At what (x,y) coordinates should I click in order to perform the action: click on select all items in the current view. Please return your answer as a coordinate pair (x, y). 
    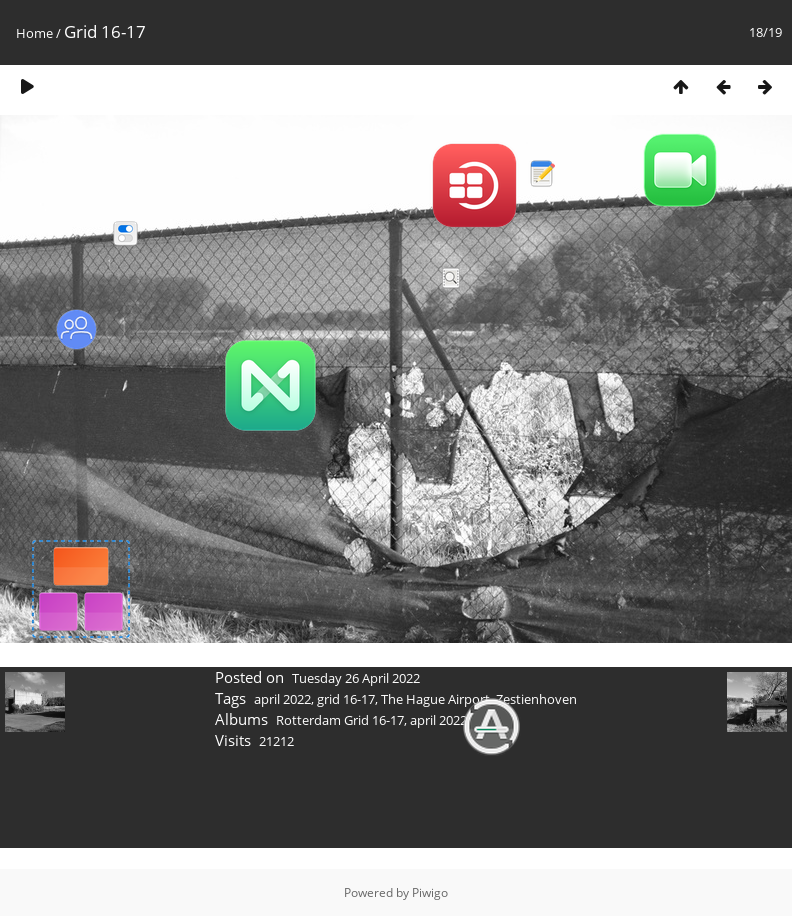
    Looking at the image, I should click on (81, 589).